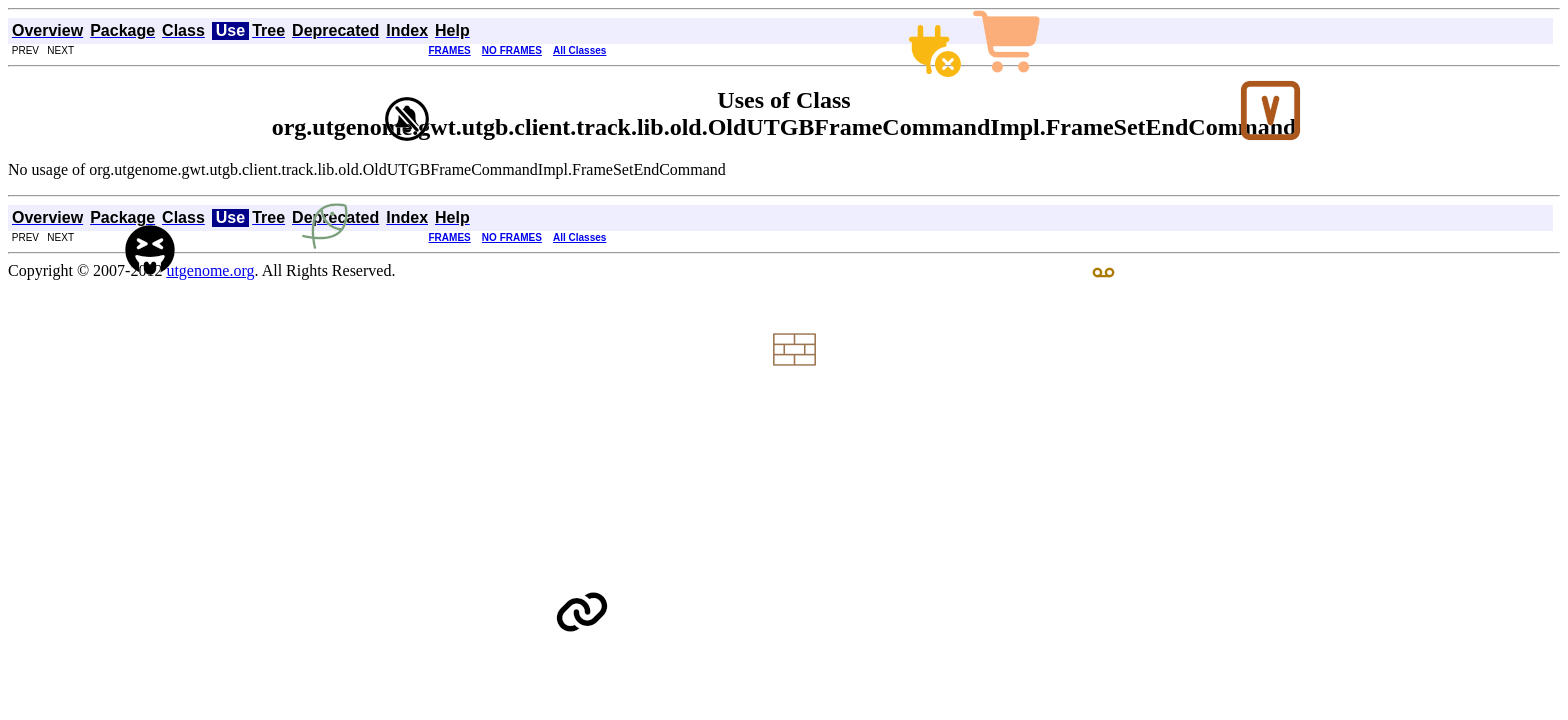  Describe the element at coordinates (582, 612) in the screenshot. I see `copy or share a link` at that location.